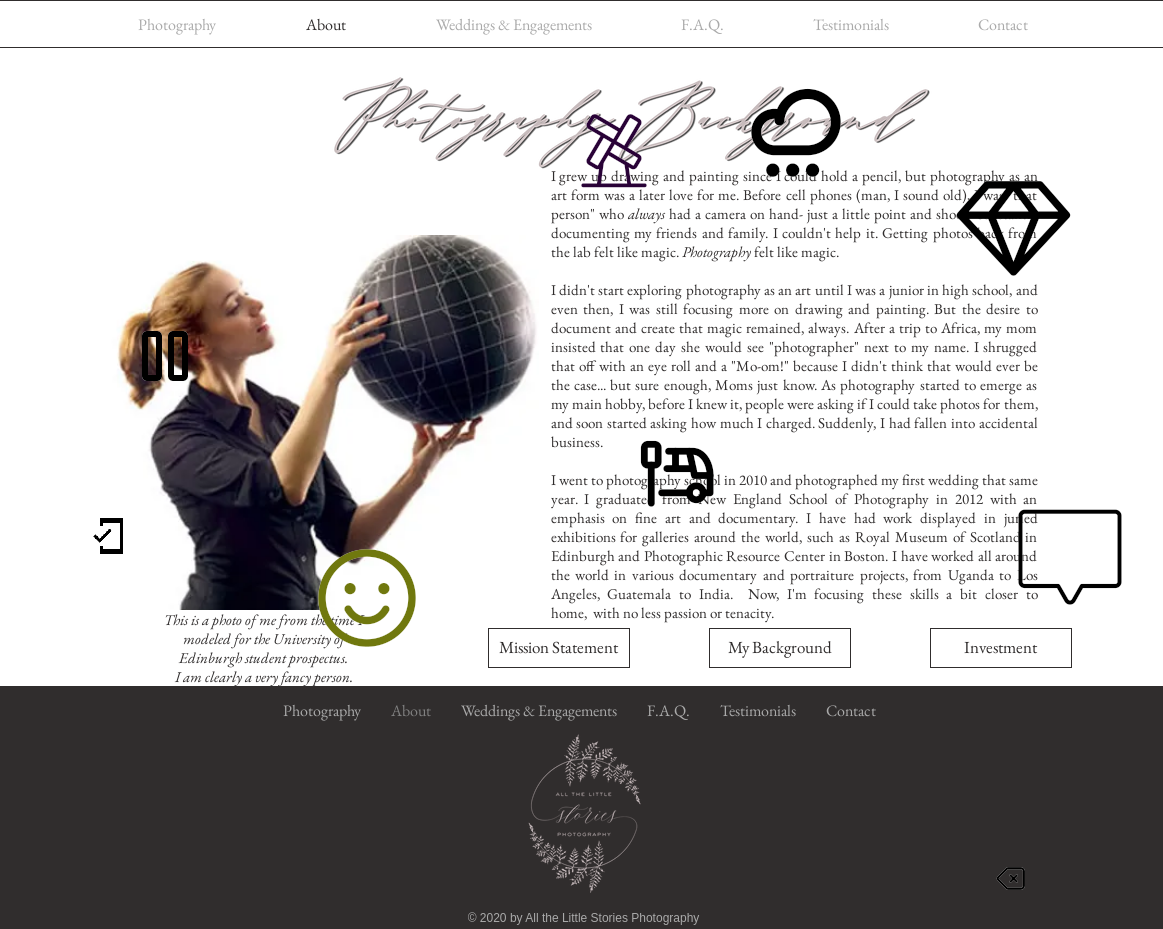 This screenshot has width=1163, height=929. I want to click on indicates mobile-optimized or responsive content, so click(108, 536).